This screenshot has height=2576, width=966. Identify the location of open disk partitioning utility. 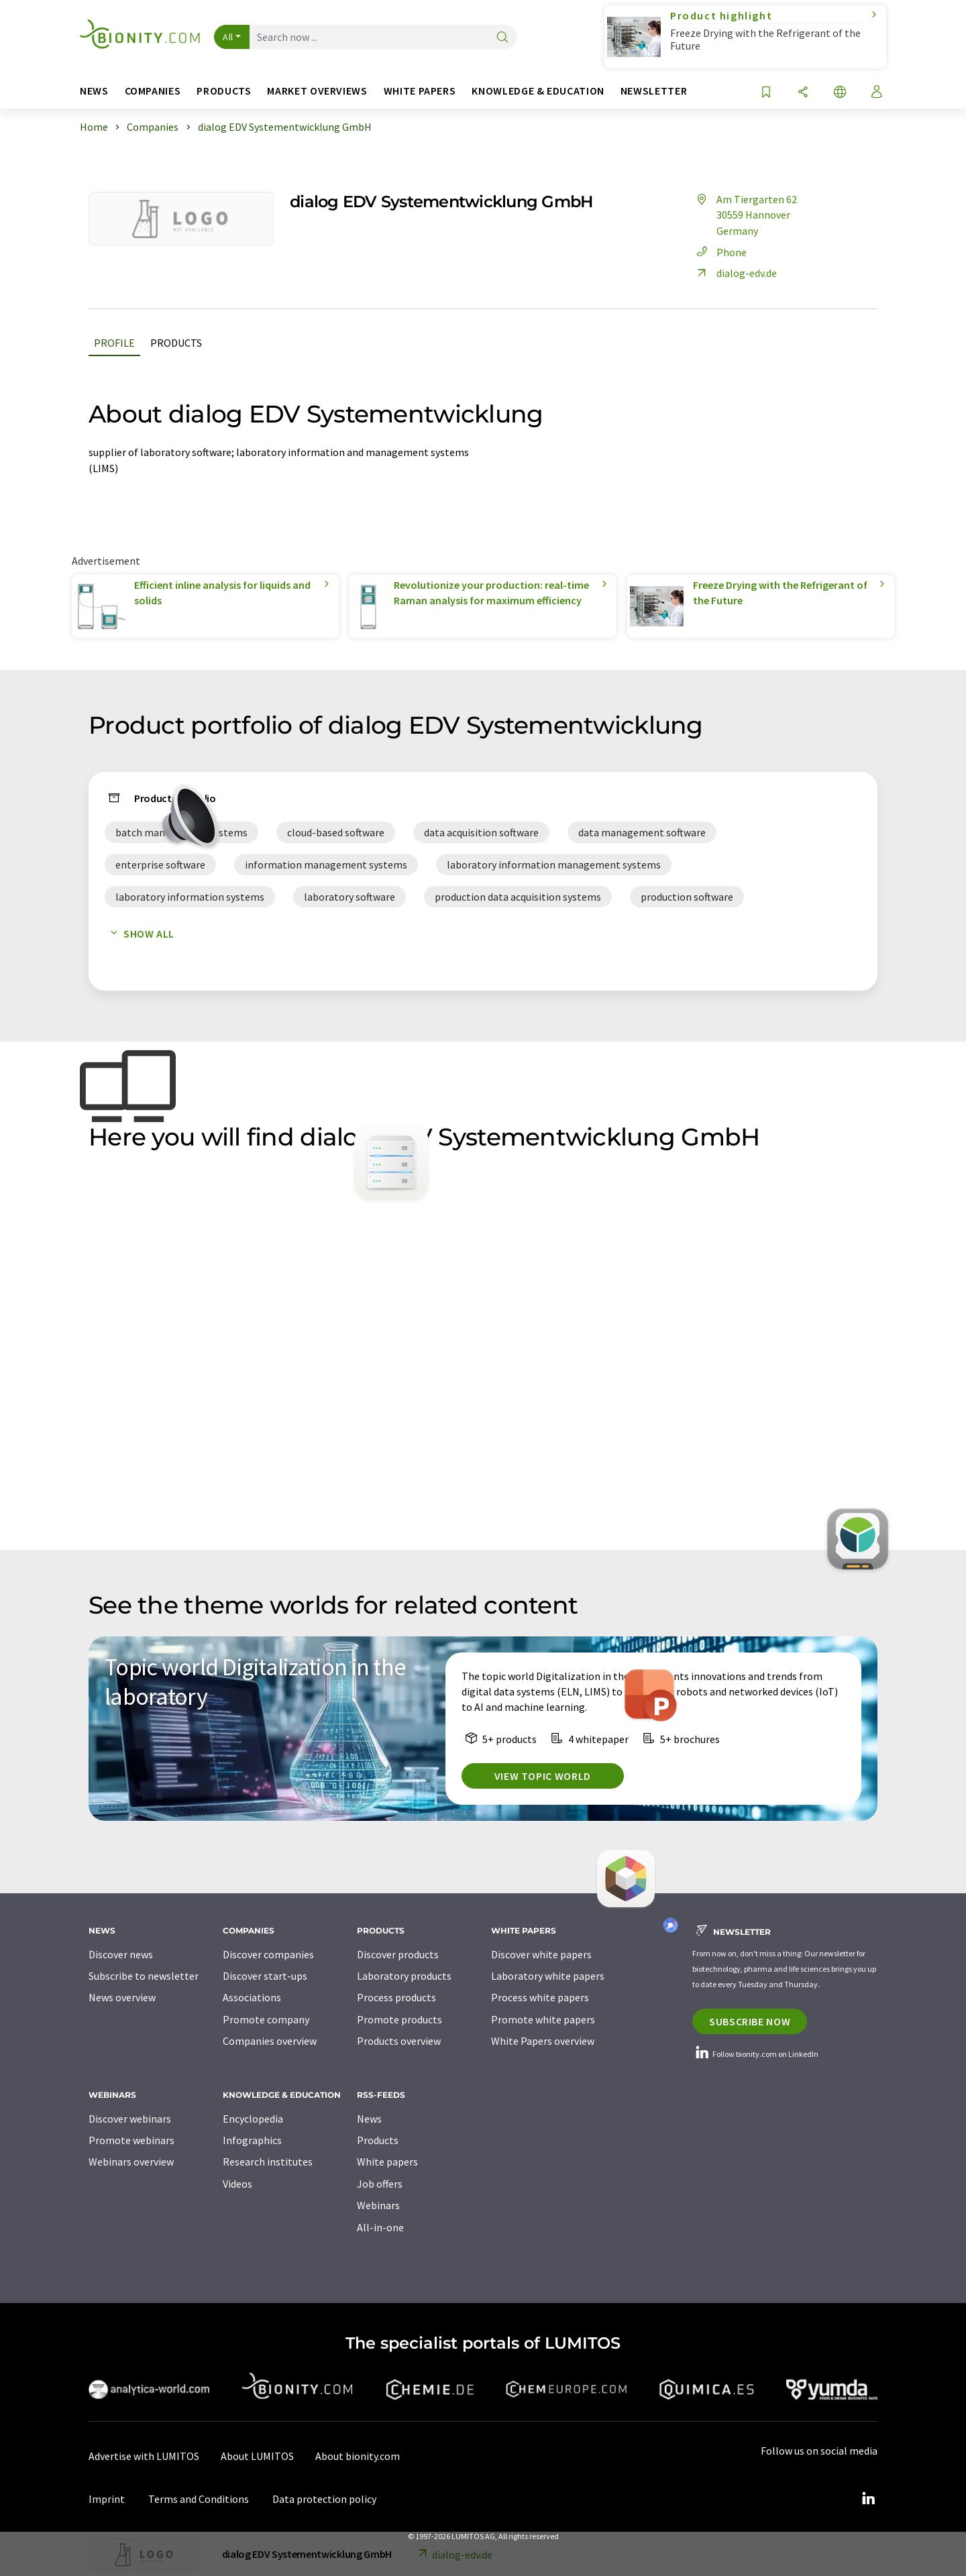
(857, 1540).